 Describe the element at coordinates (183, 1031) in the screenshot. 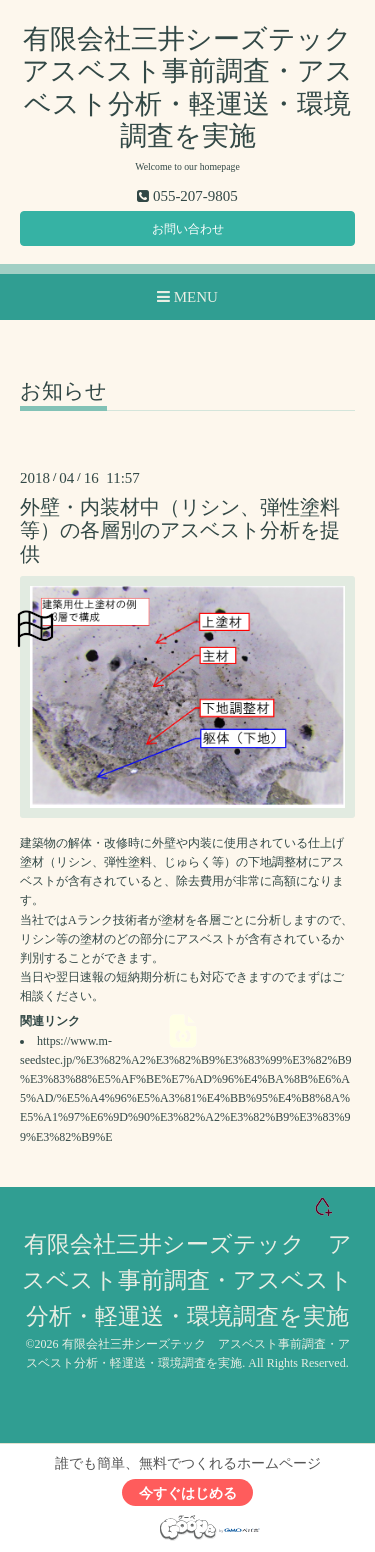

I see `access audio or media file` at that location.